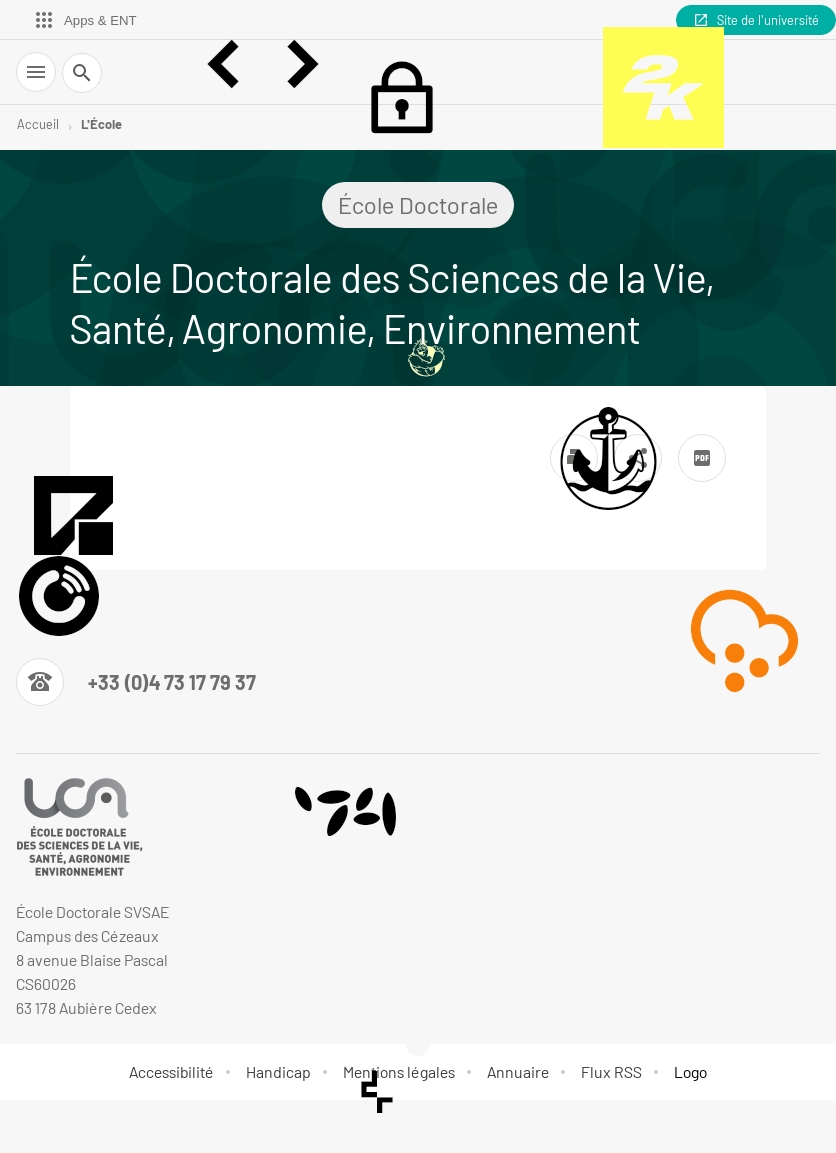 The image size is (836, 1153). I want to click on 2K Games company logo, so click(663, 87).